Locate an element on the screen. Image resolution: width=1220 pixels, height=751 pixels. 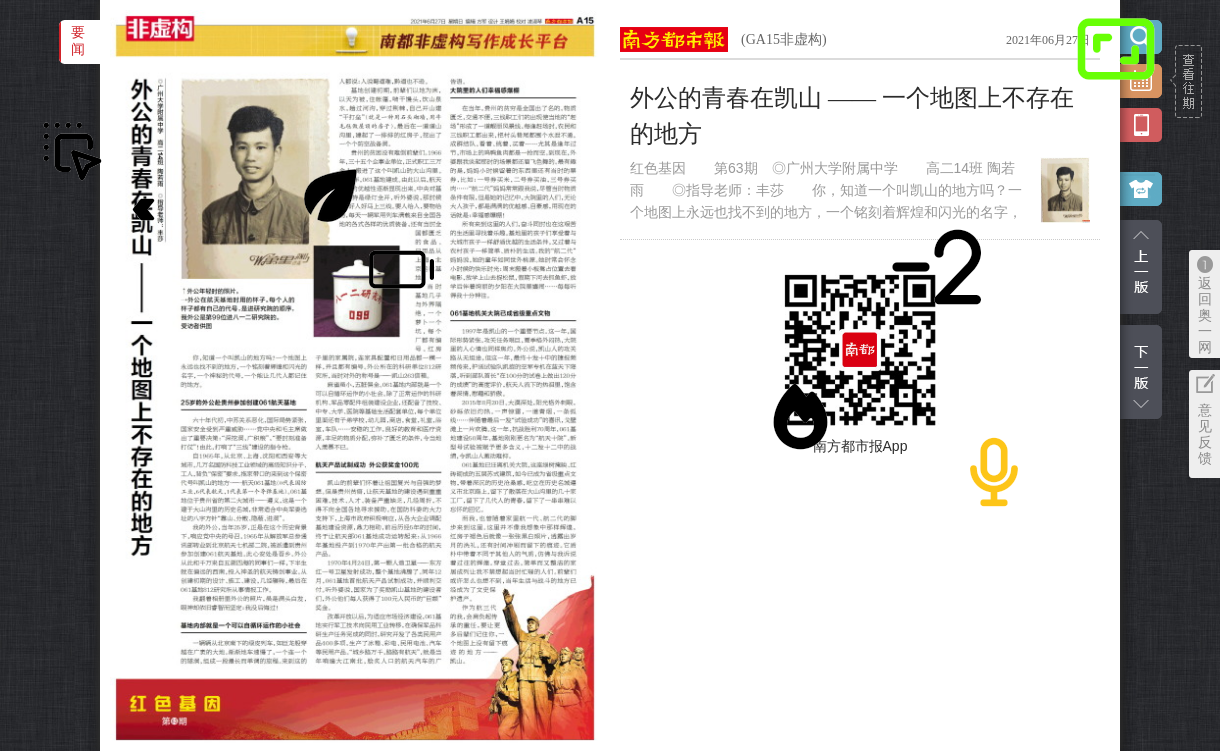
indicates trending or popular content is located at coordinates (800, 418).